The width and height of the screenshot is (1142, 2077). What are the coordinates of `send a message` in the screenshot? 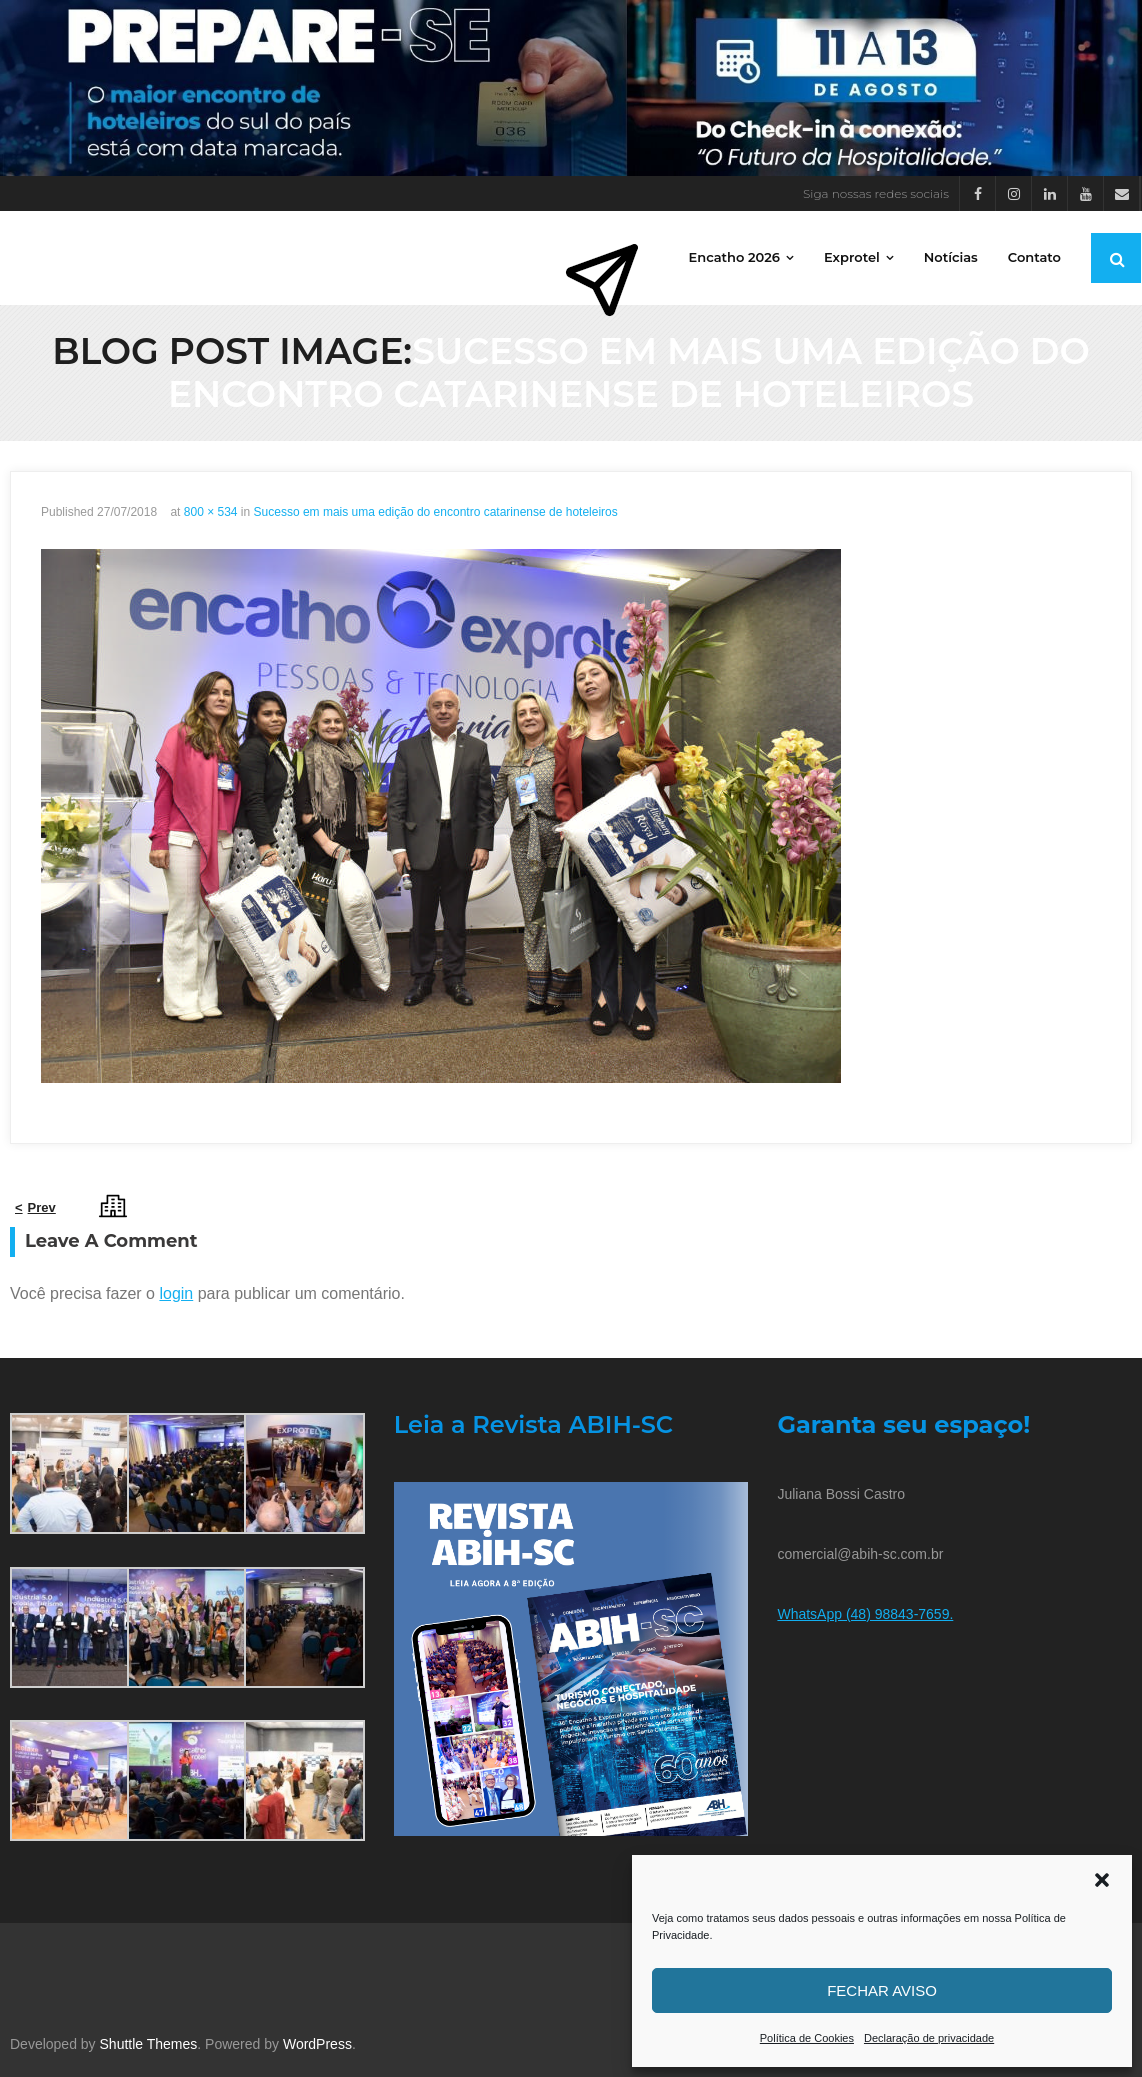 It's located at (602, 279).